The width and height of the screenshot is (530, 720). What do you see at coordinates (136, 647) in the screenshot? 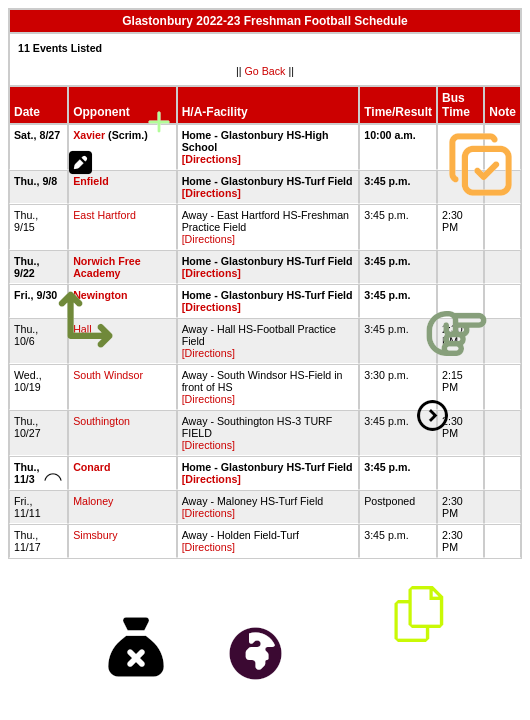
I see `remove item from cart or bag` at bounding box center [136, 647].